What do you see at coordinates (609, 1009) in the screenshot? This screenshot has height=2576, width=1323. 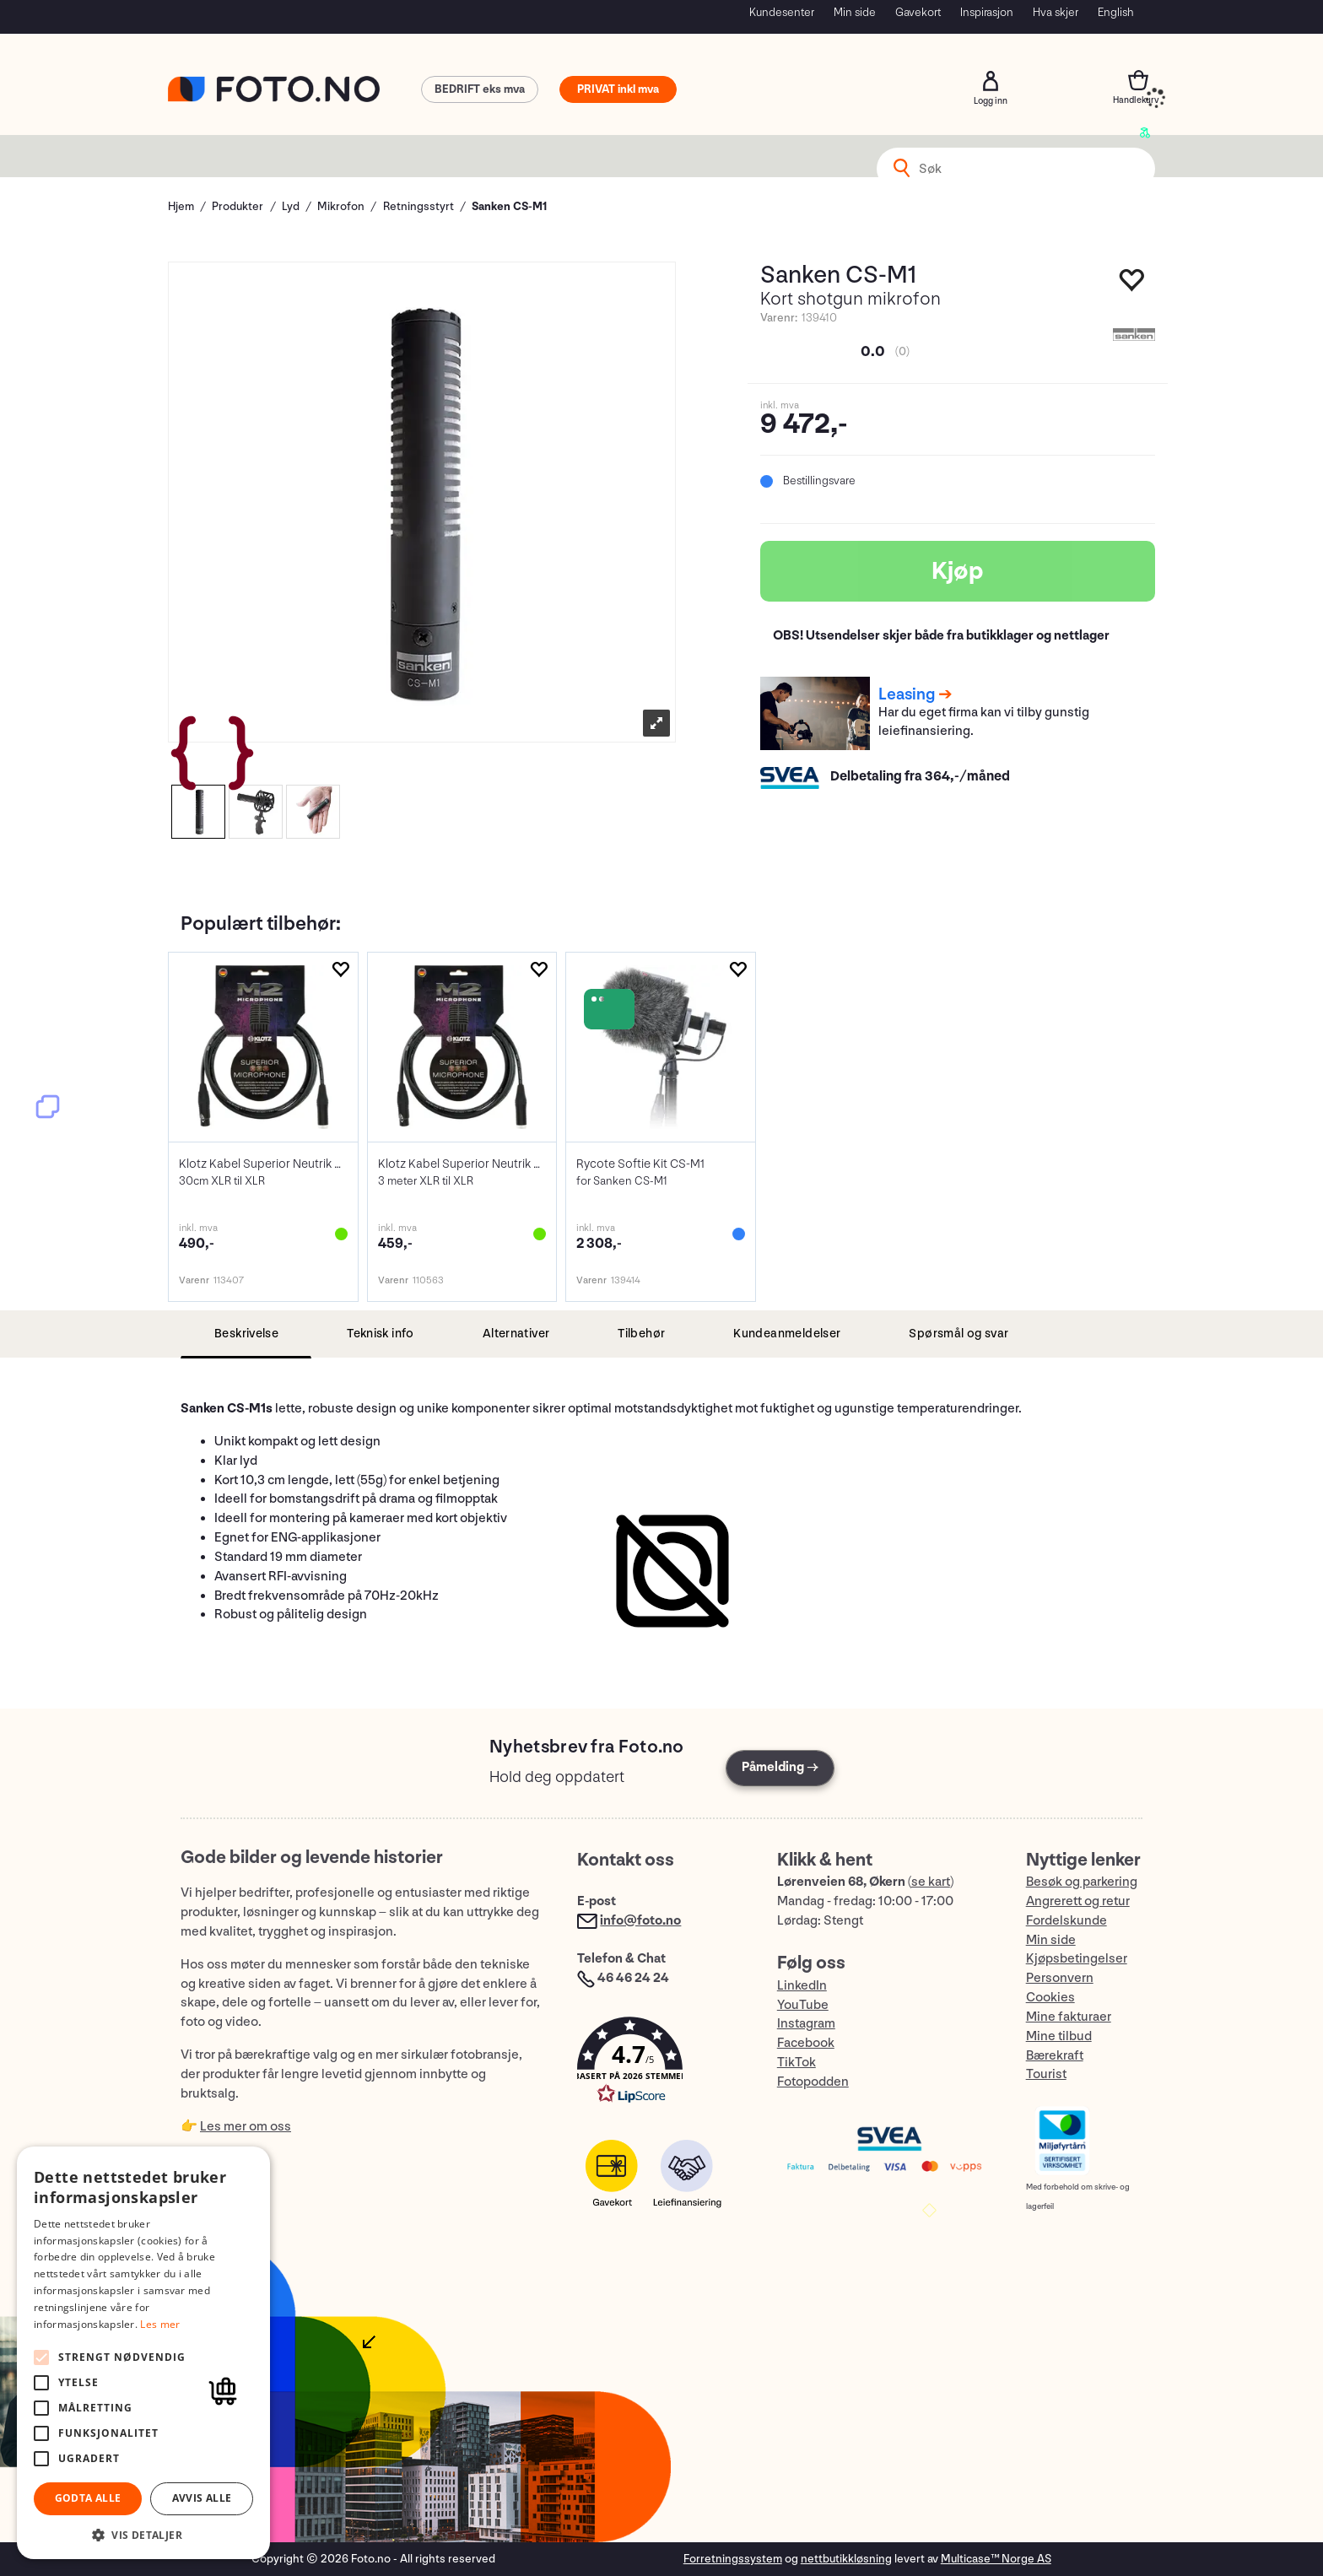 I see `open application window` at bounding box center [609, 1009].